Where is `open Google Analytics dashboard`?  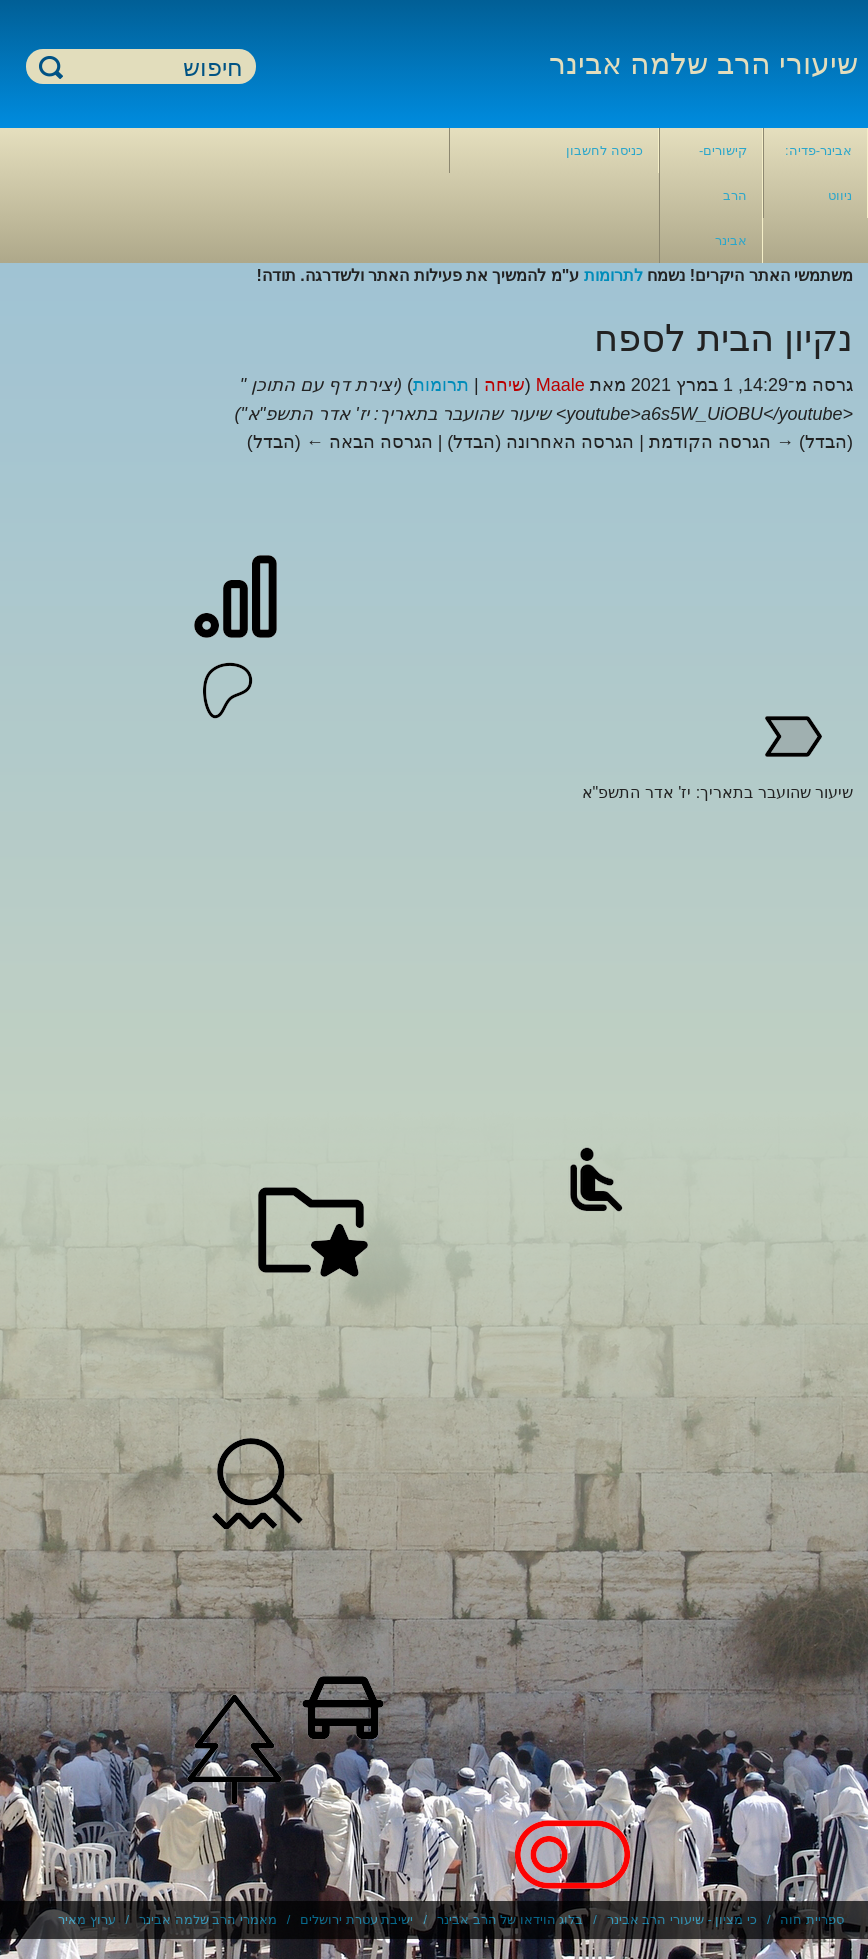 open Google Analytics dashboard is located at coordinates (235, 596).